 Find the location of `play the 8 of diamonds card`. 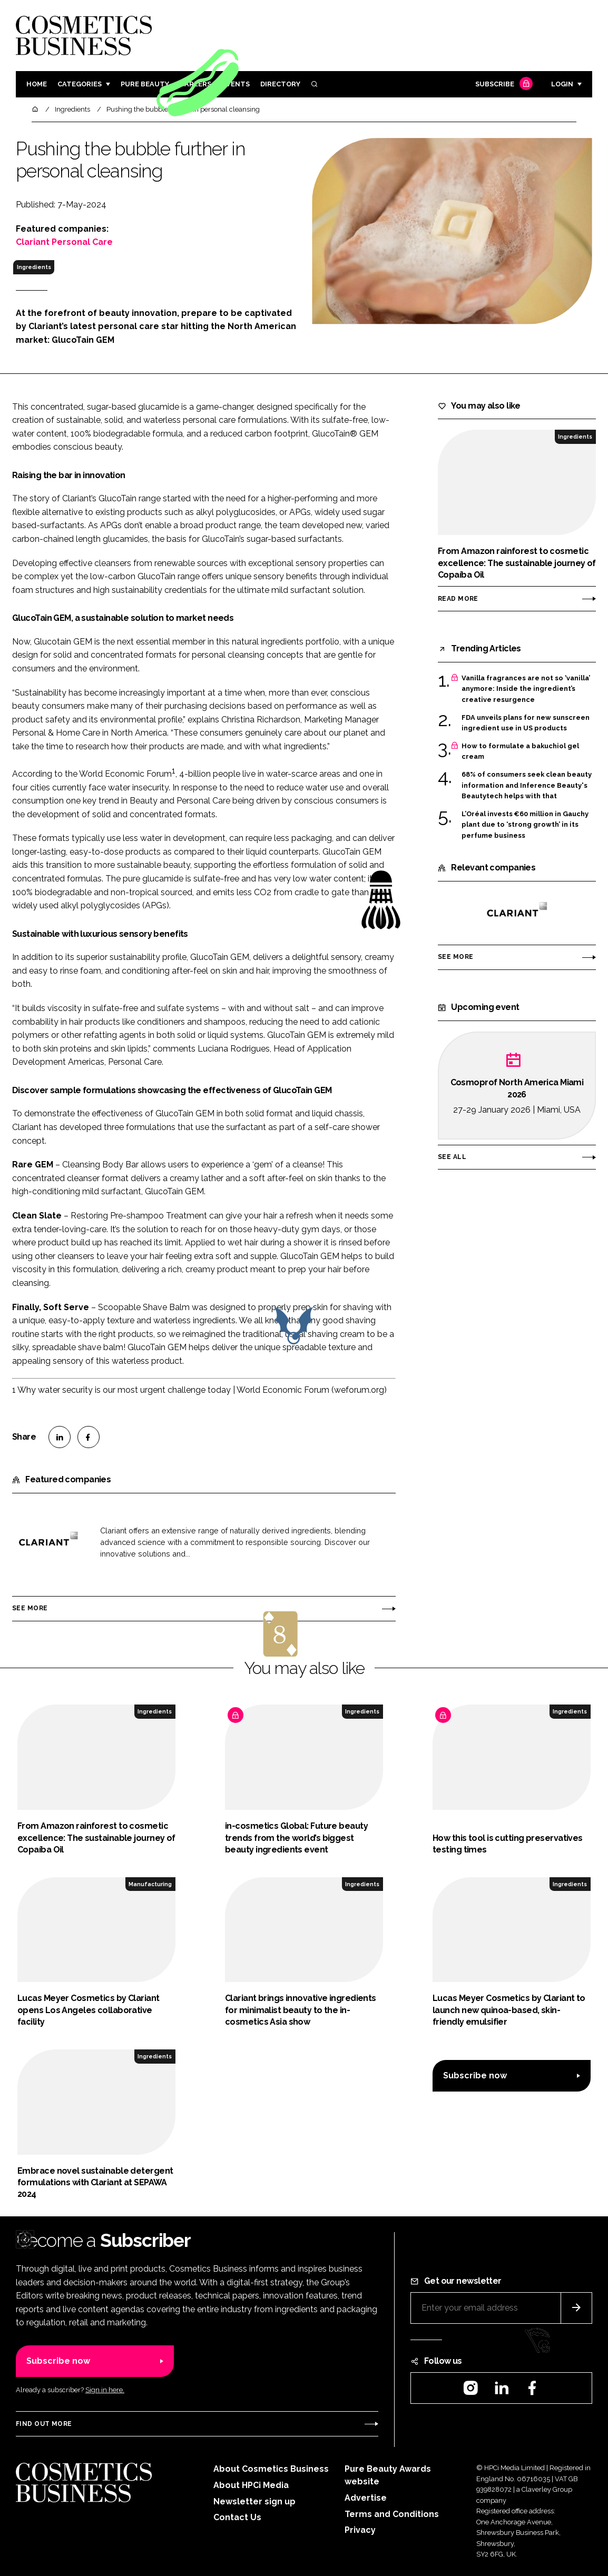

play the 8 of diamonds card is located at coordinates (280, 1634).